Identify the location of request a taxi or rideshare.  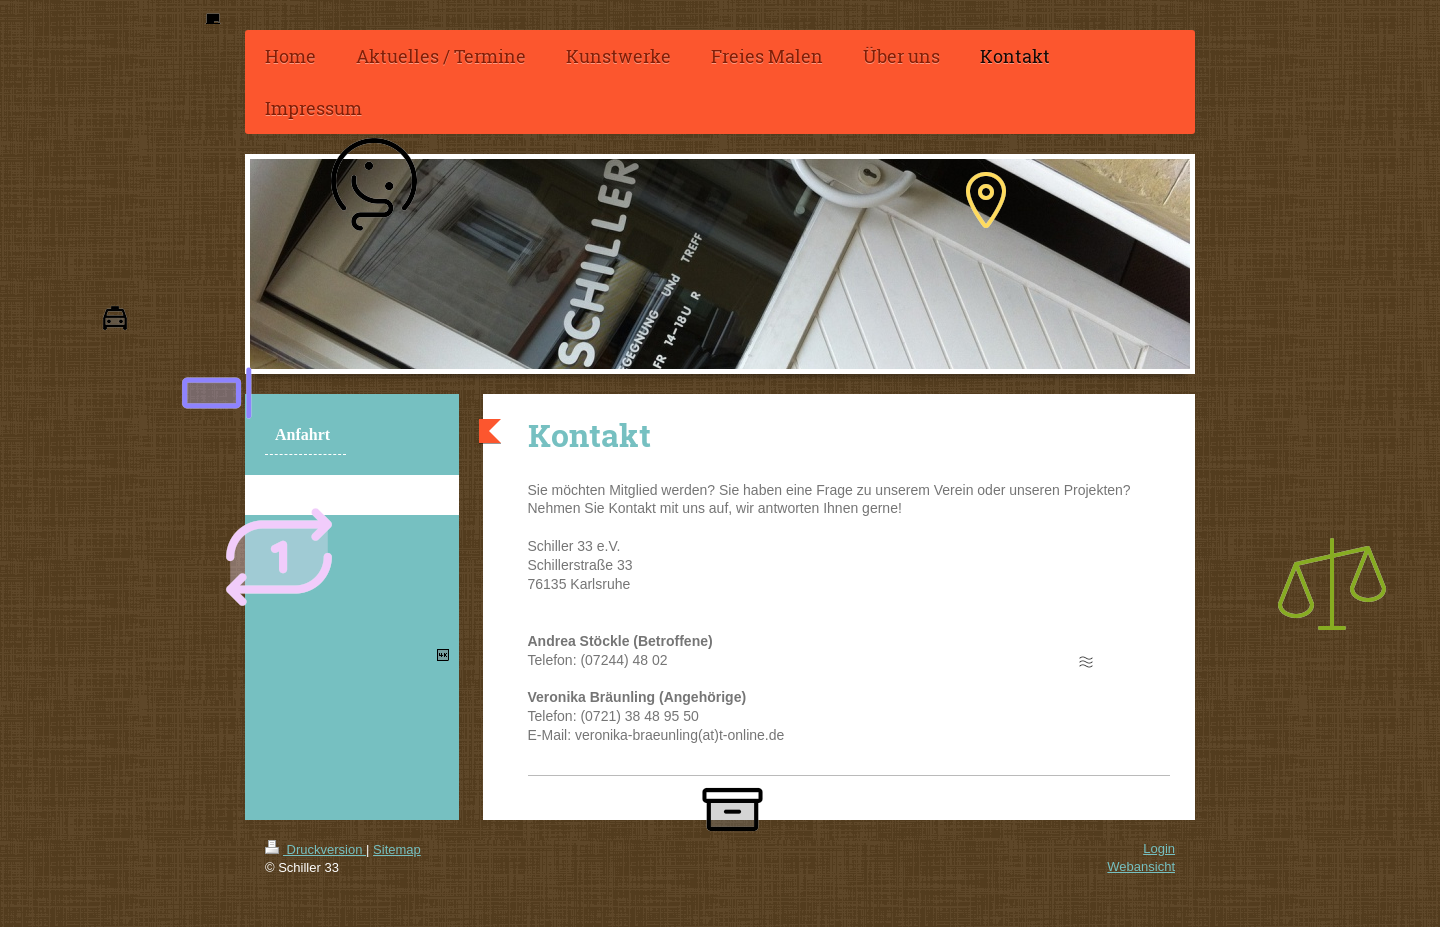
(115, 318).